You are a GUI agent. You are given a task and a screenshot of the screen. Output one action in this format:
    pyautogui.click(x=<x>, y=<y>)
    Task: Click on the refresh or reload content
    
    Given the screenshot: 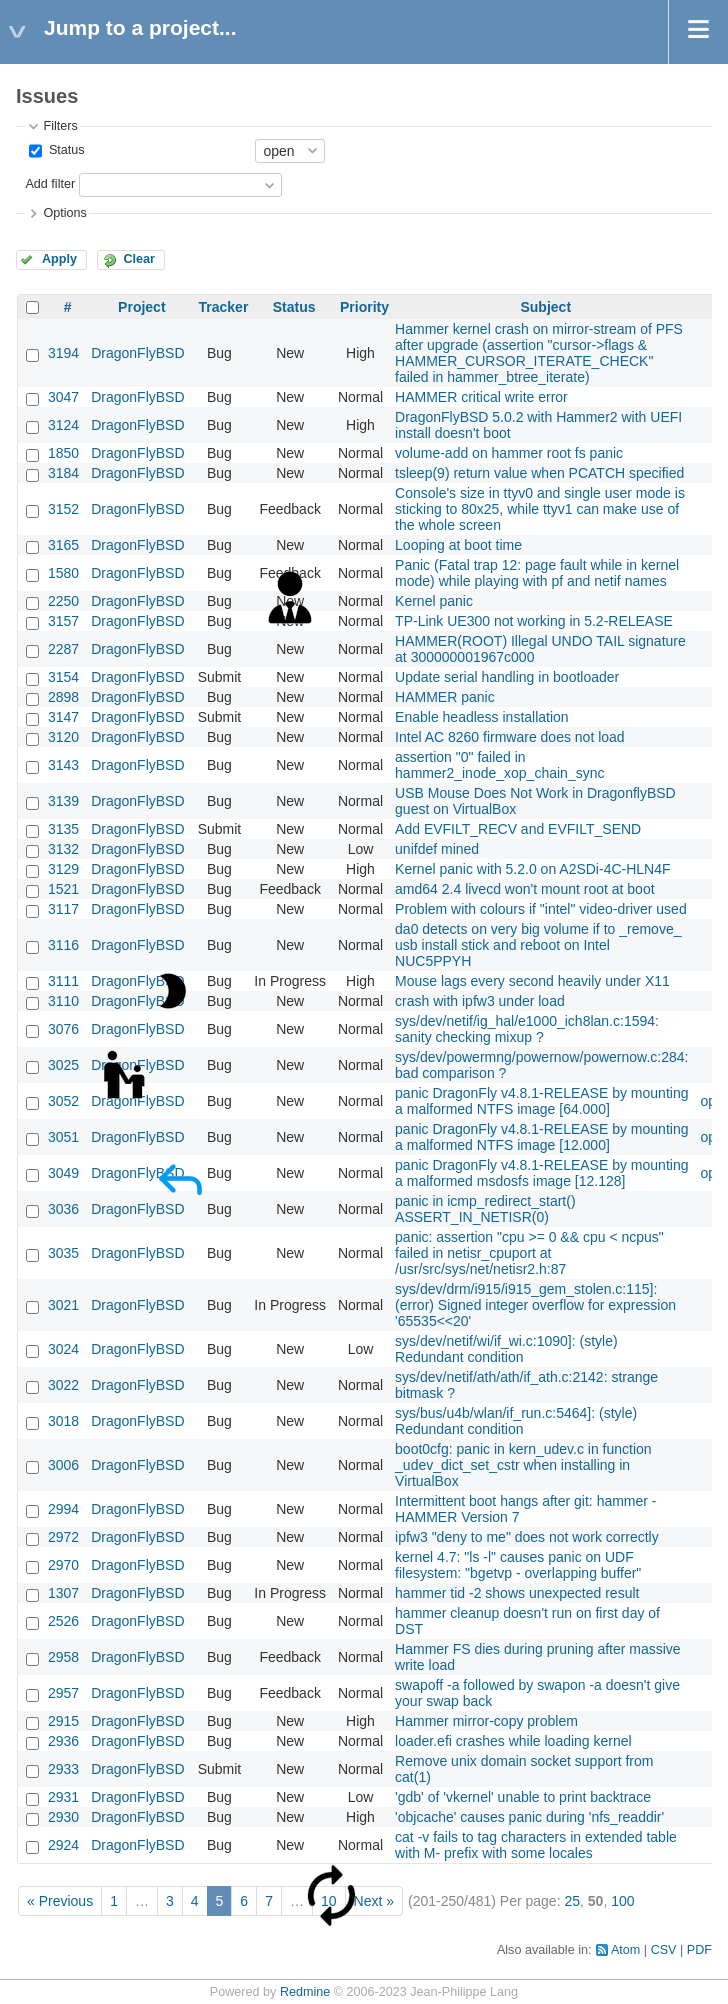 What is the action you would take?
    pyautogui.click(x=331, y=1895)
    